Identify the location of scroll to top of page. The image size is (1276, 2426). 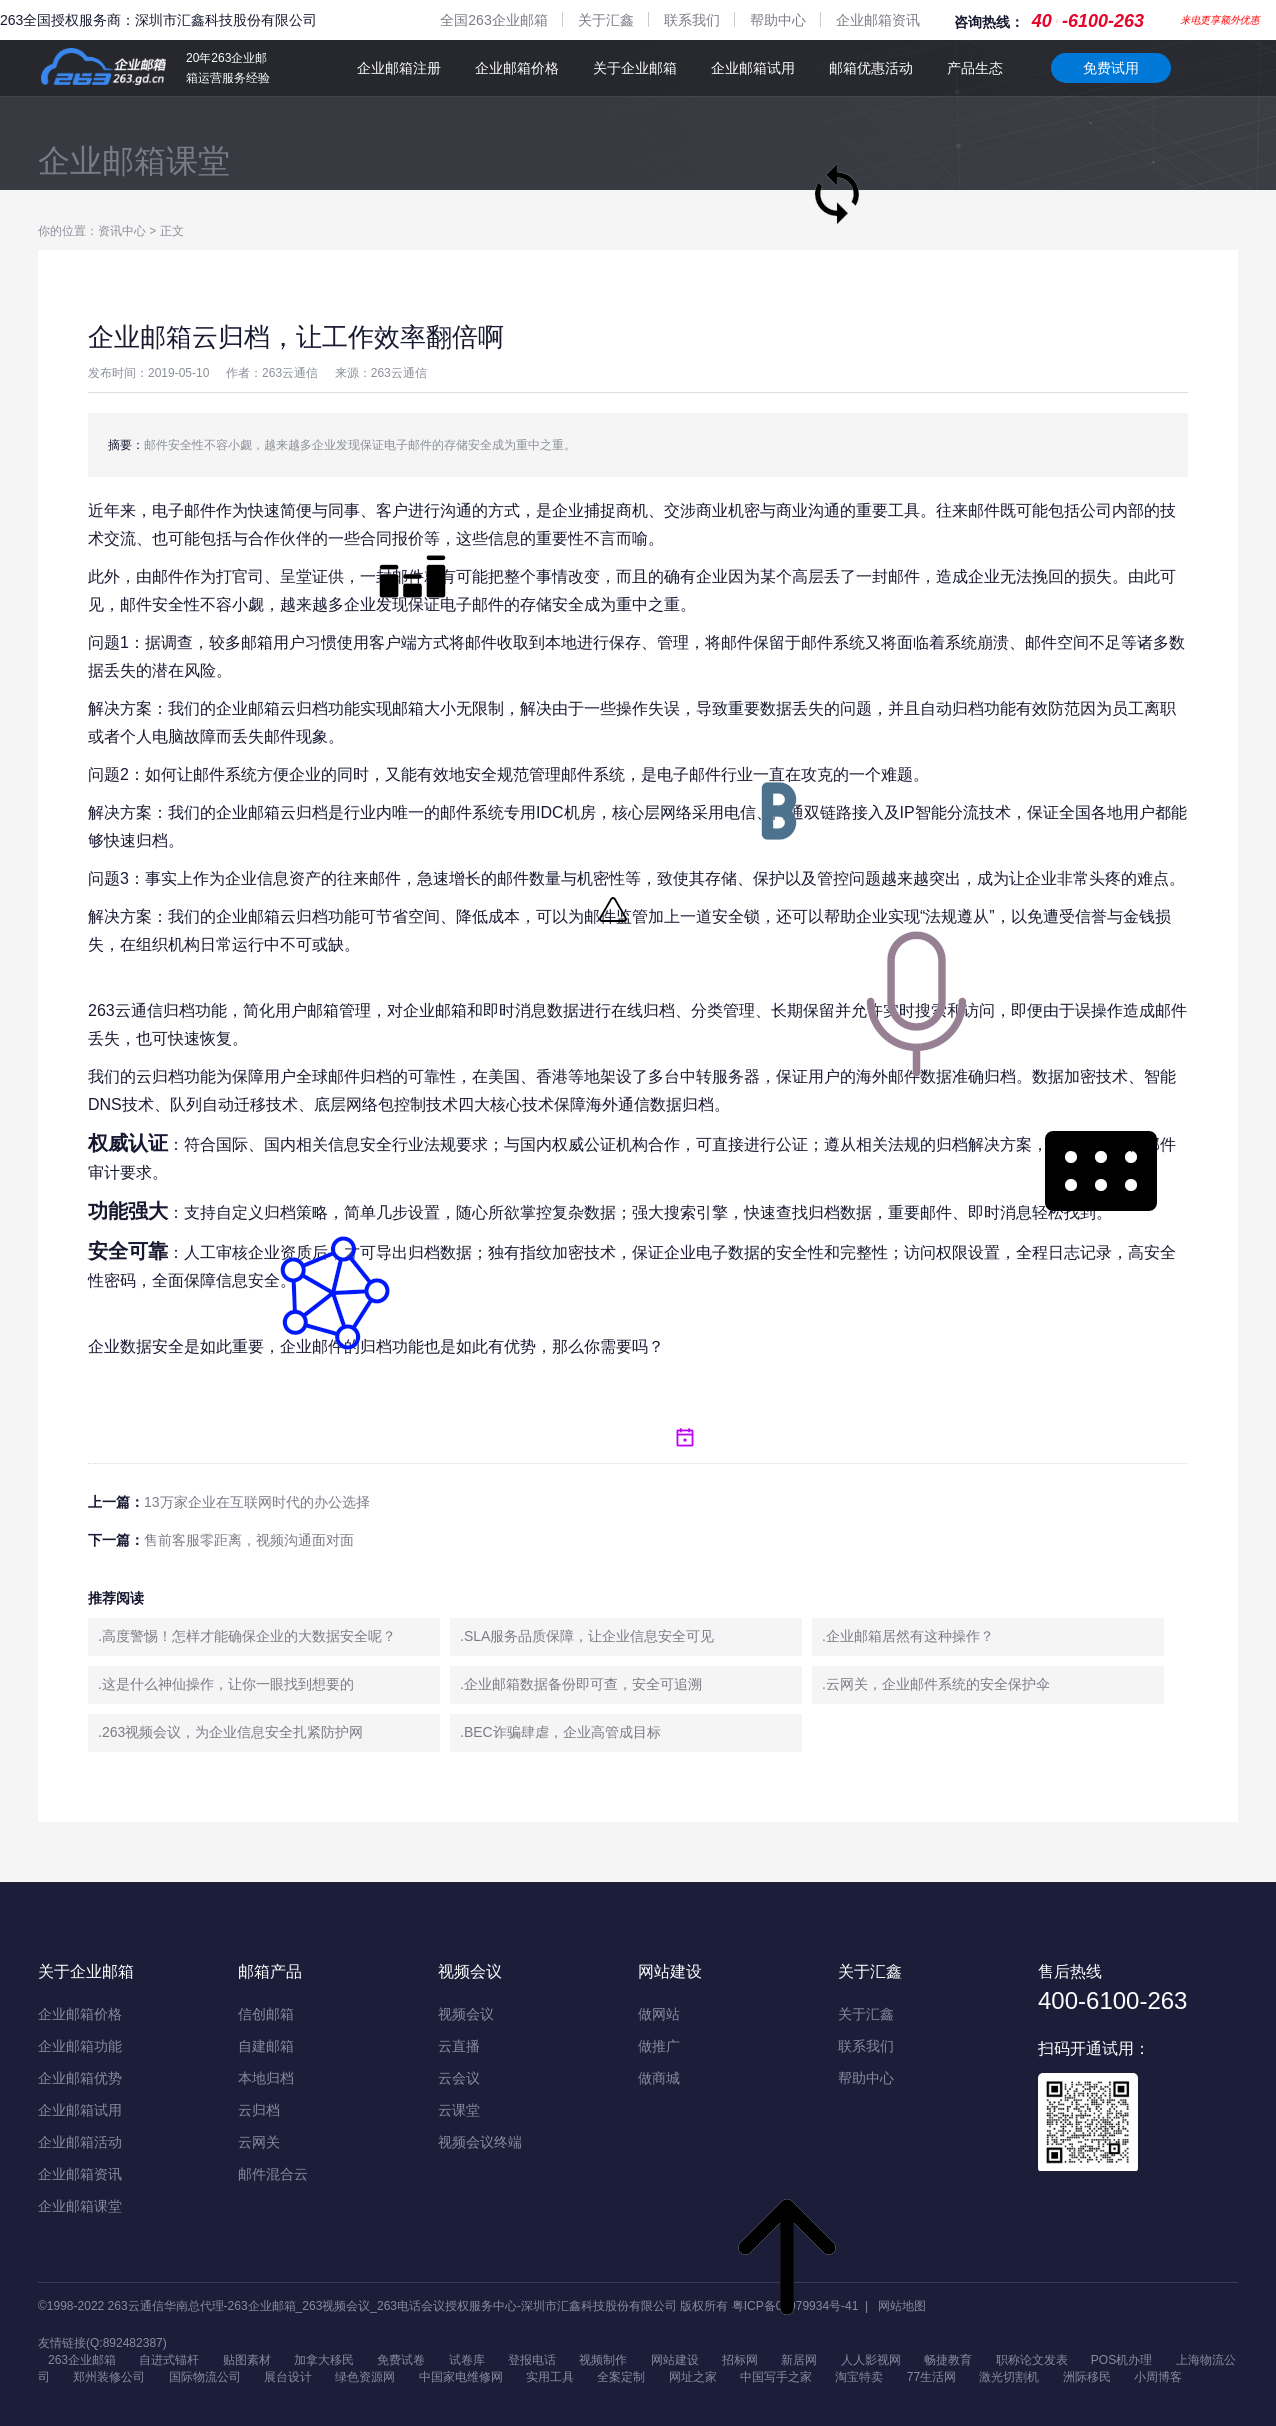
(787, 2257).